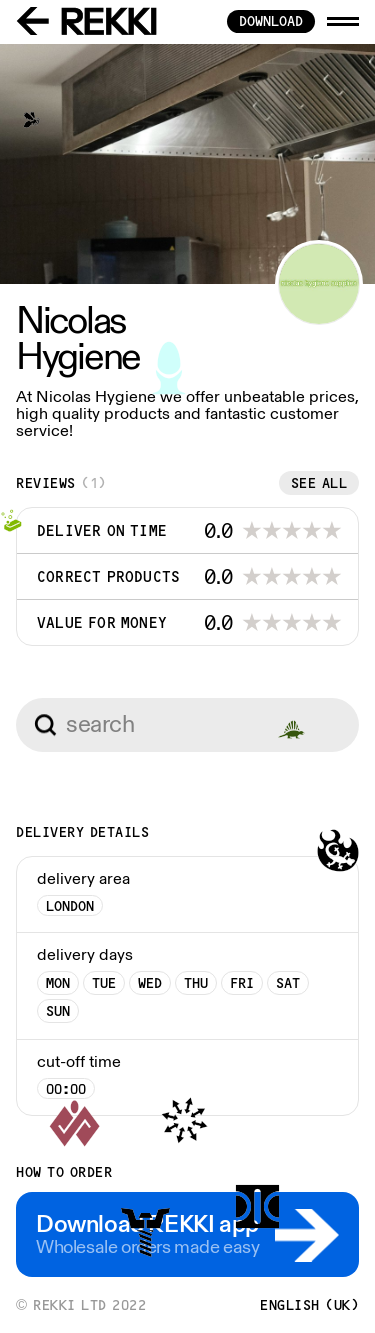  I want to click on indicates unlimited or infinite gameplay mode, so click(74, 1125).